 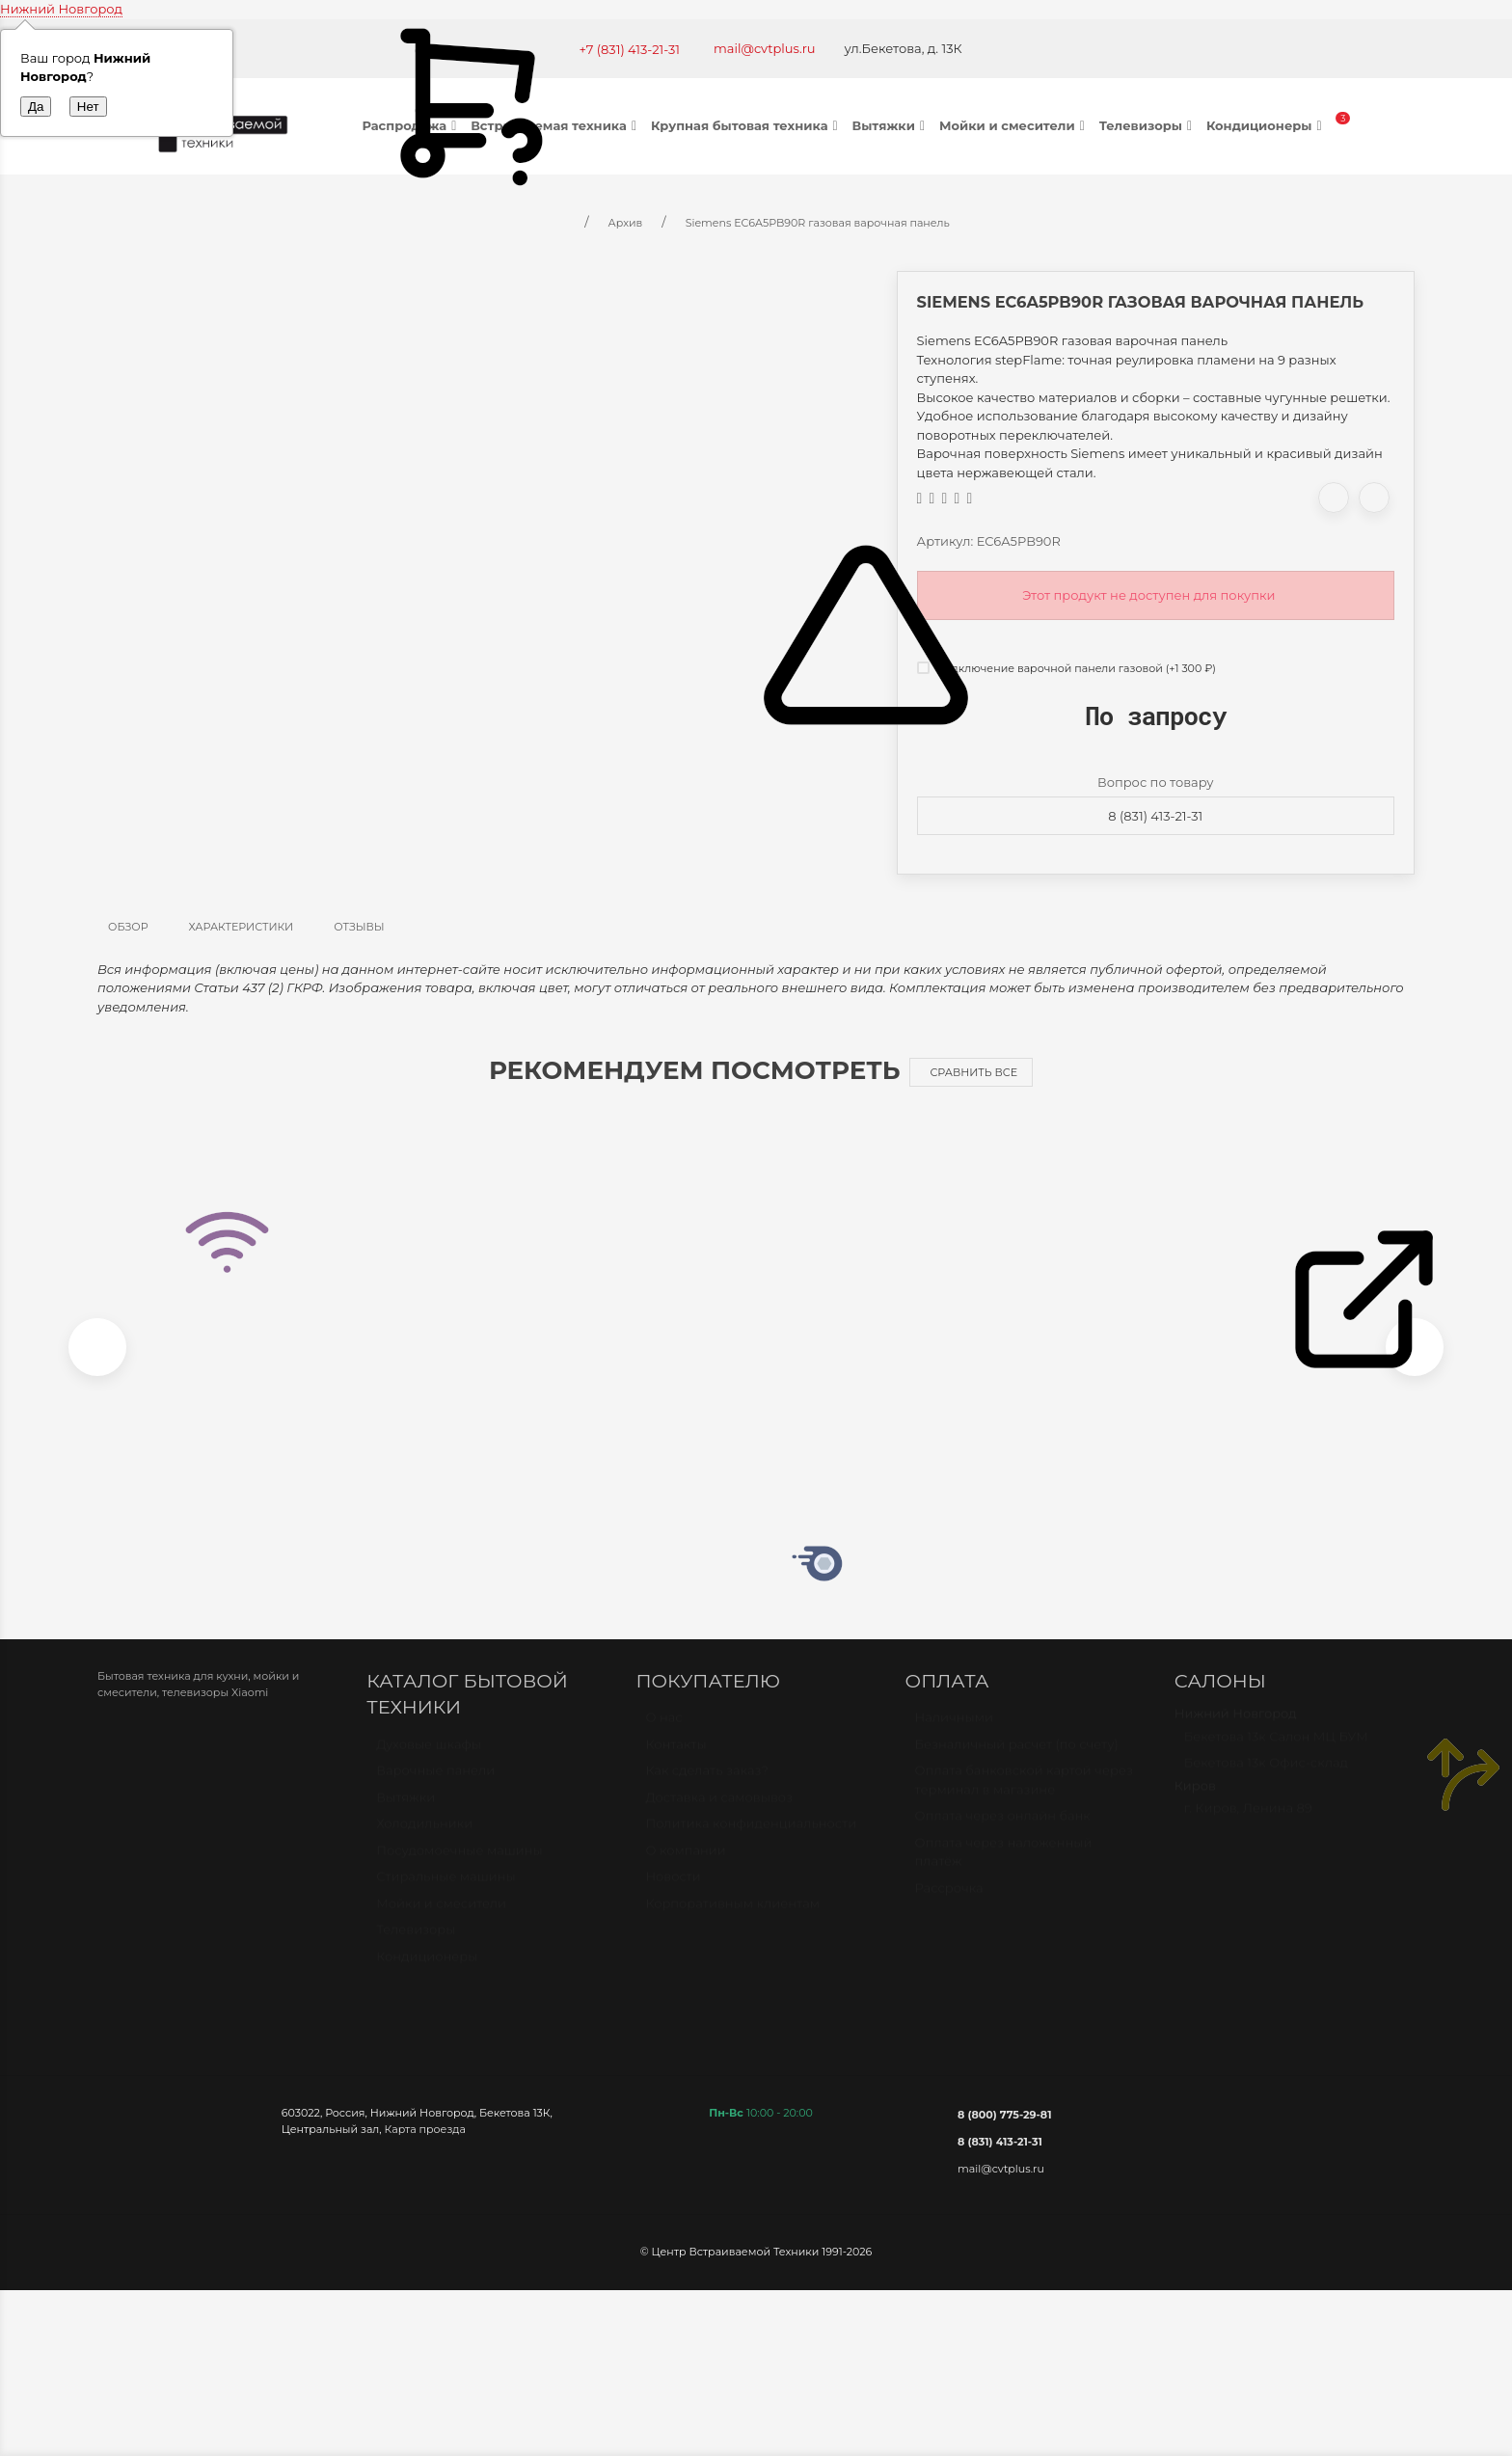 I want to click on view wireless network connection status, so click(x=227, y=1240).